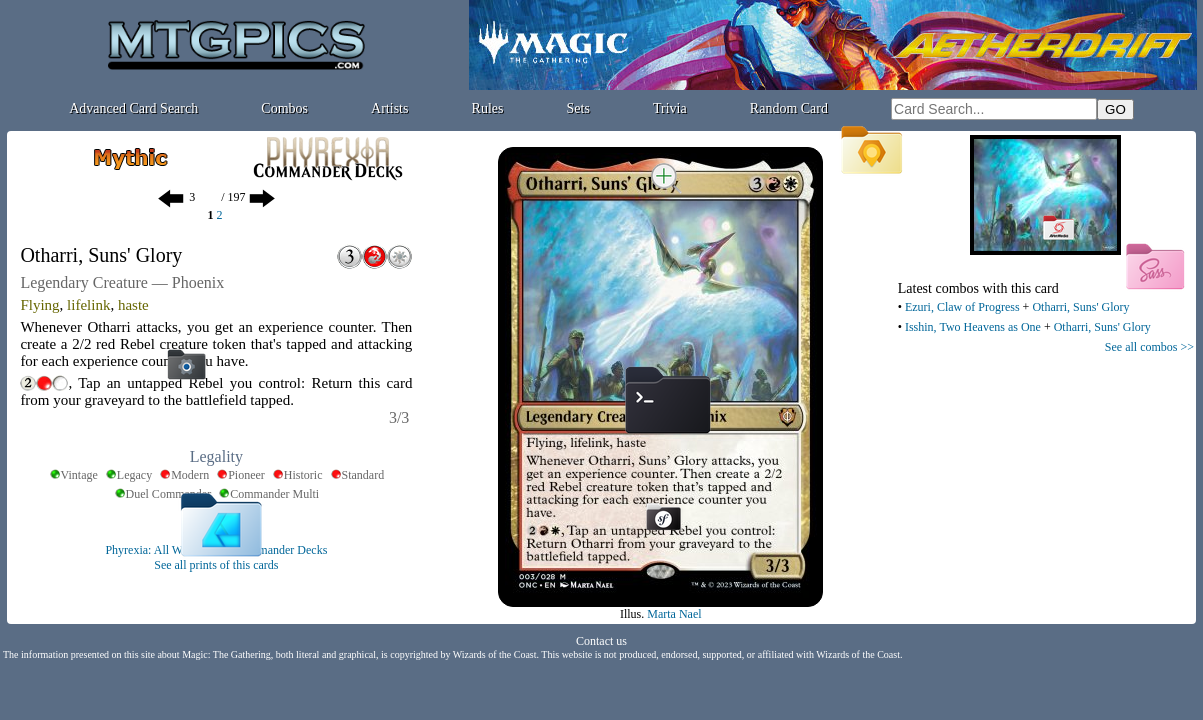 The image size is (1203, 720). Describe the element at coordinates (221, 527) in the screenshot. I see `open folder containing Affinity Designer files` at that location.